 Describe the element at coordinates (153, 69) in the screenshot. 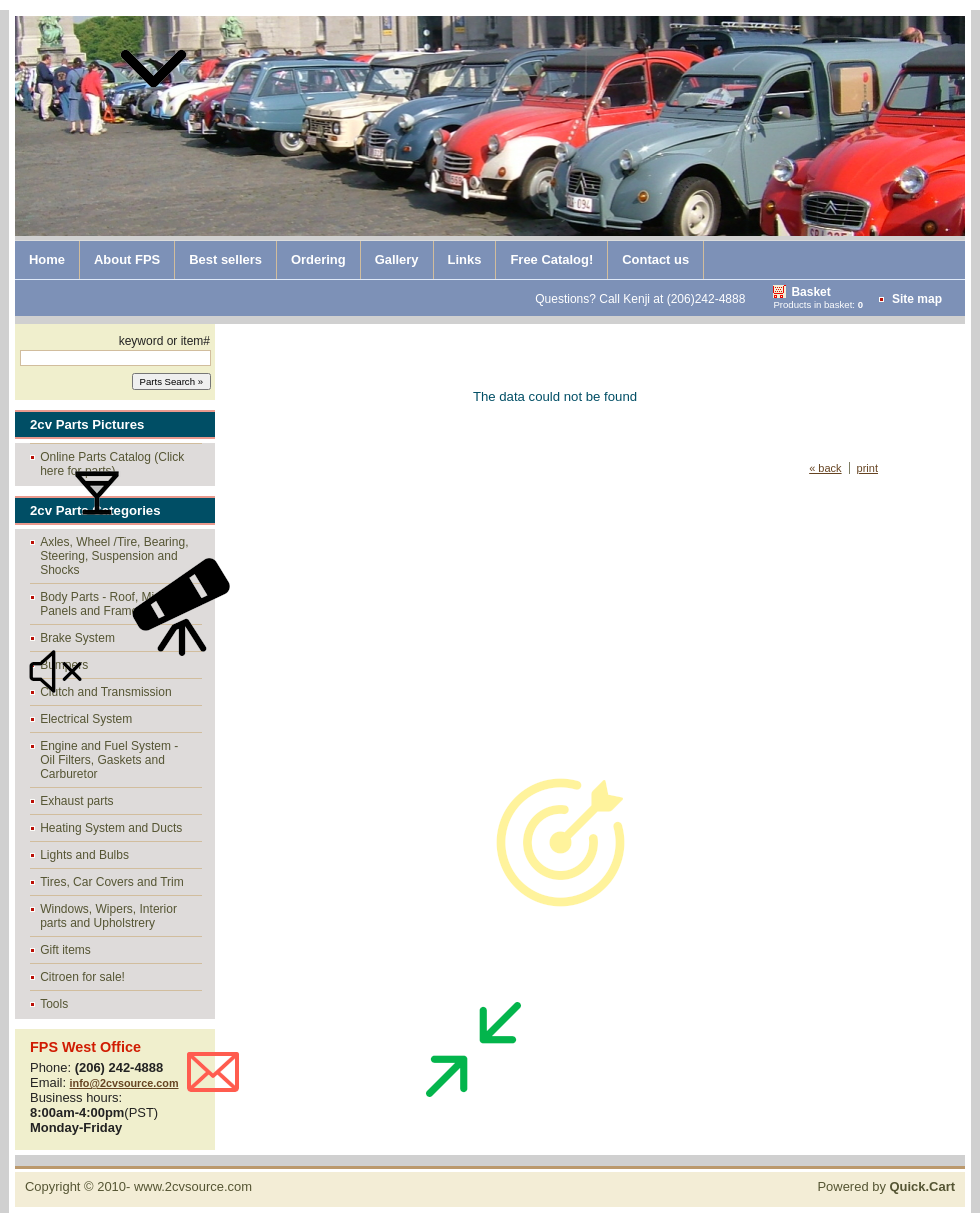

I see `expand a dropdown menu or collapsible section` at that location.